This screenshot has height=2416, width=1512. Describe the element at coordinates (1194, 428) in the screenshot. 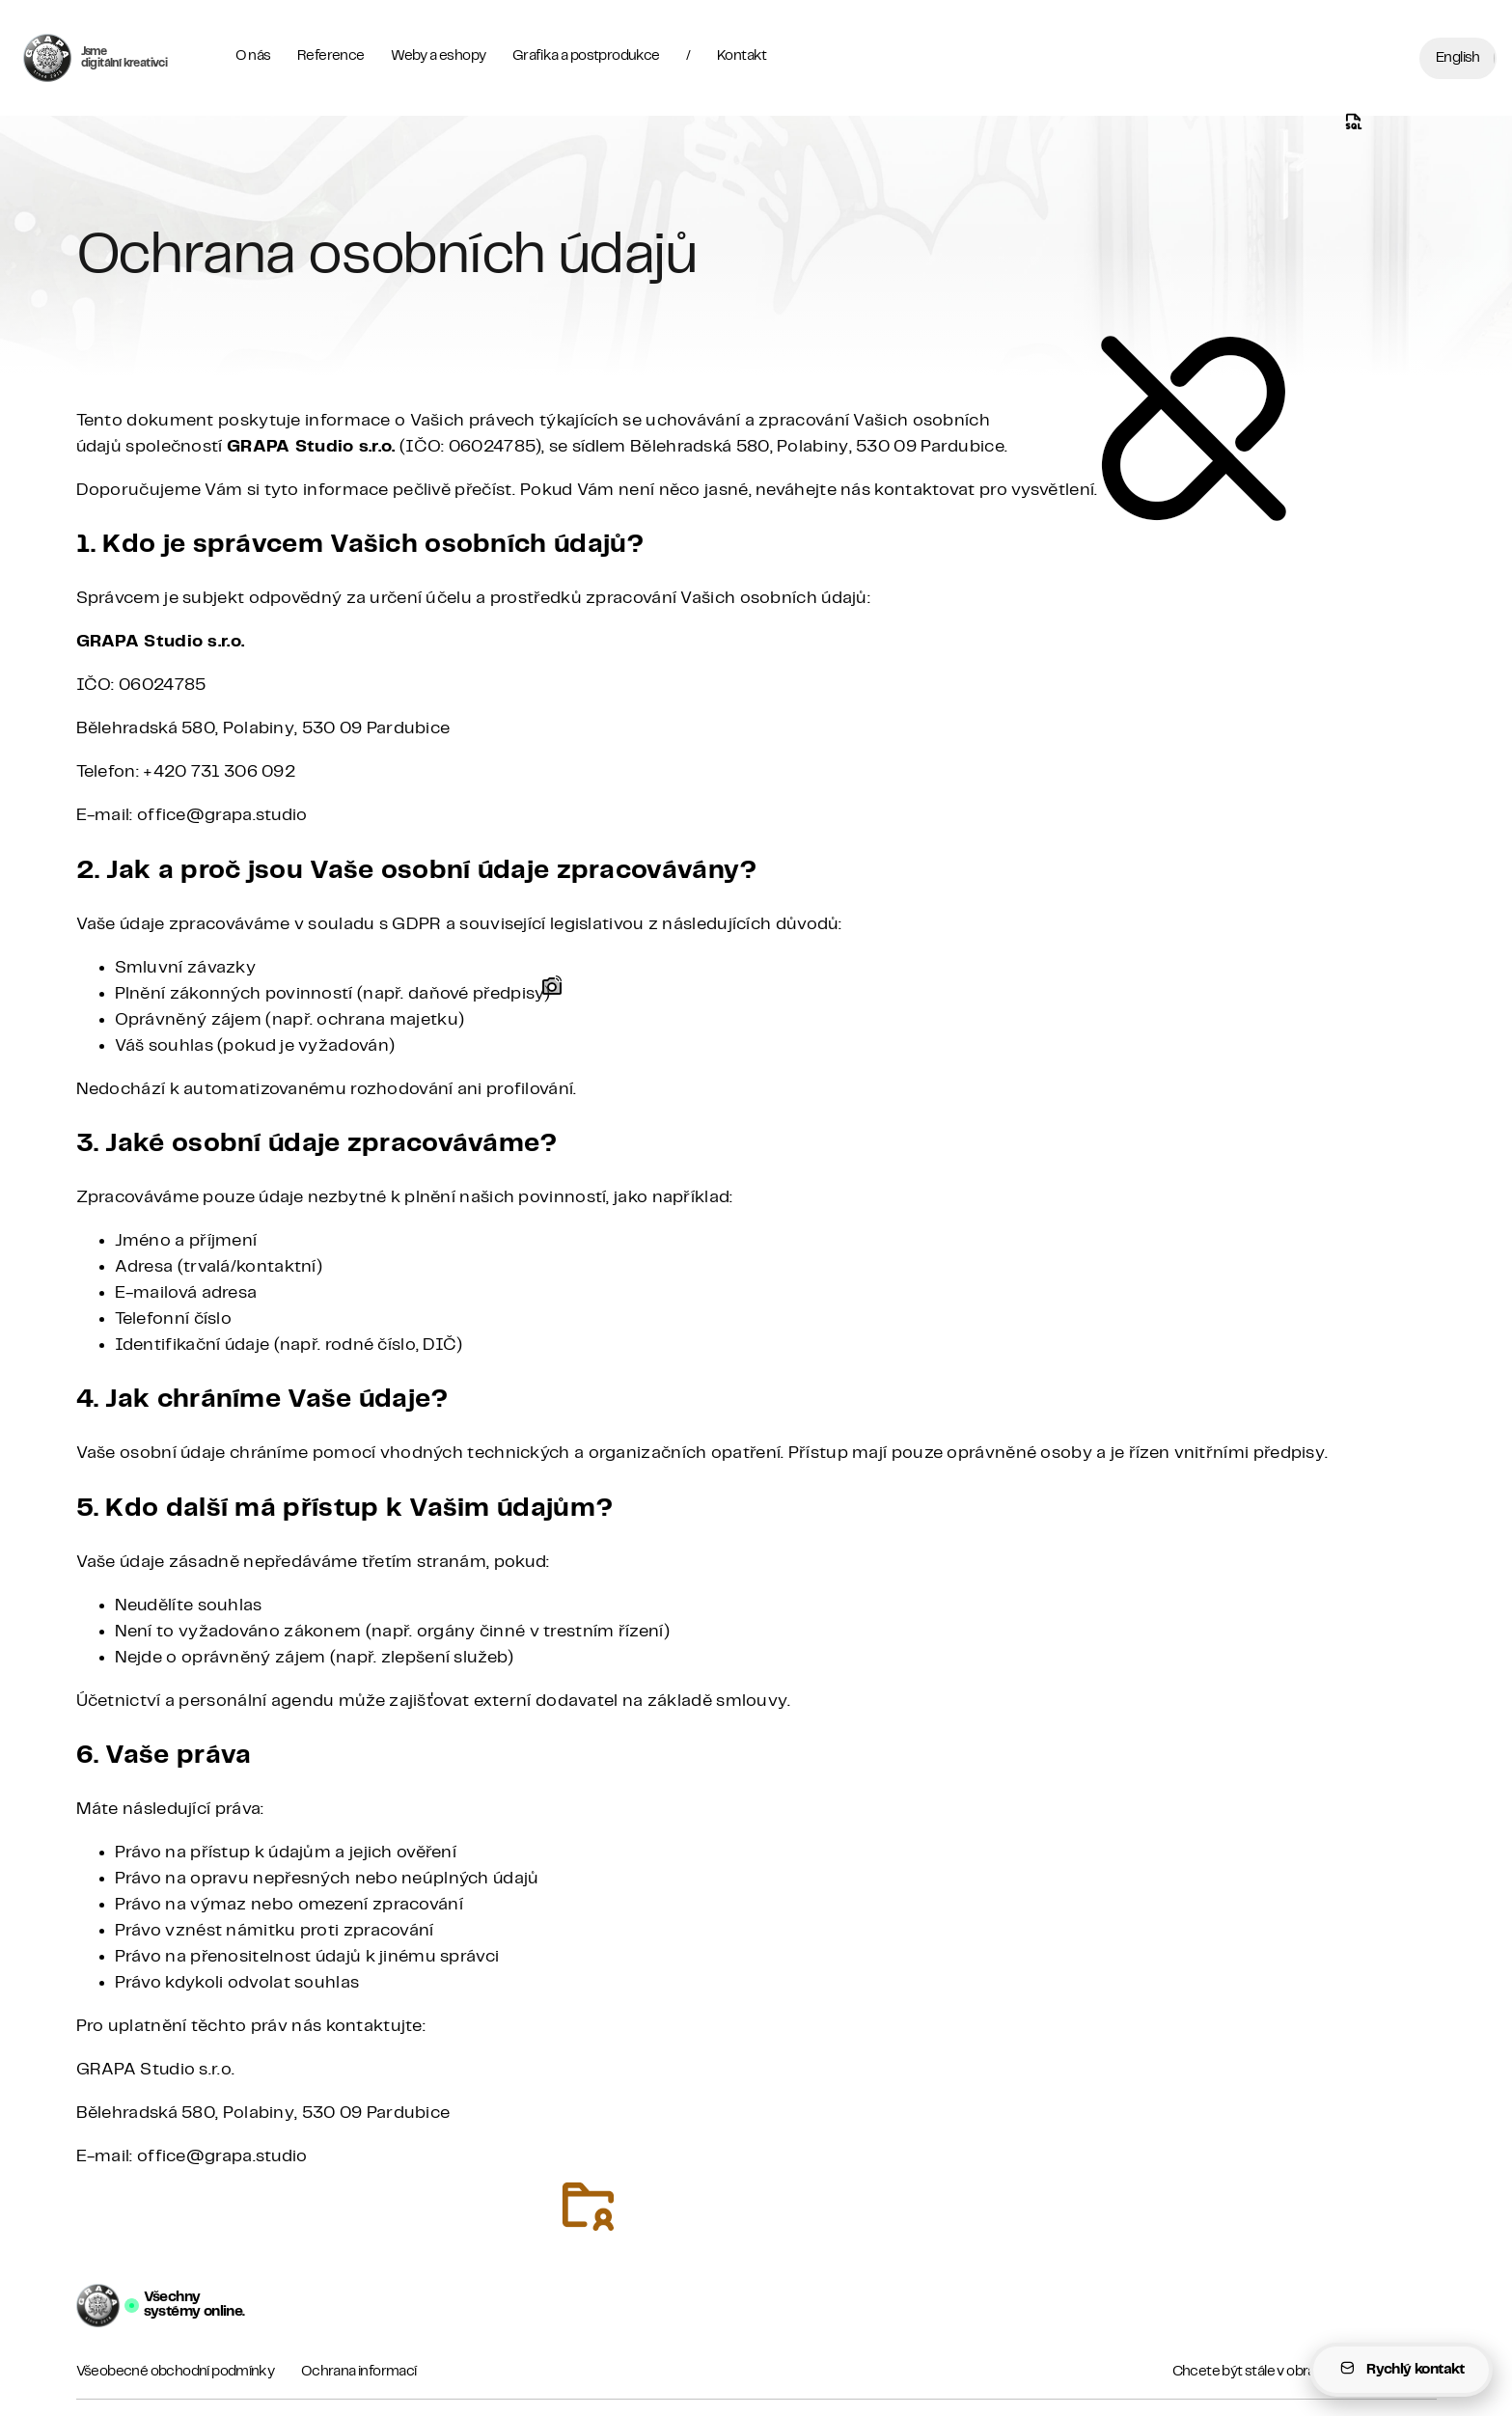

I see `medication reminder disabled` at that location.